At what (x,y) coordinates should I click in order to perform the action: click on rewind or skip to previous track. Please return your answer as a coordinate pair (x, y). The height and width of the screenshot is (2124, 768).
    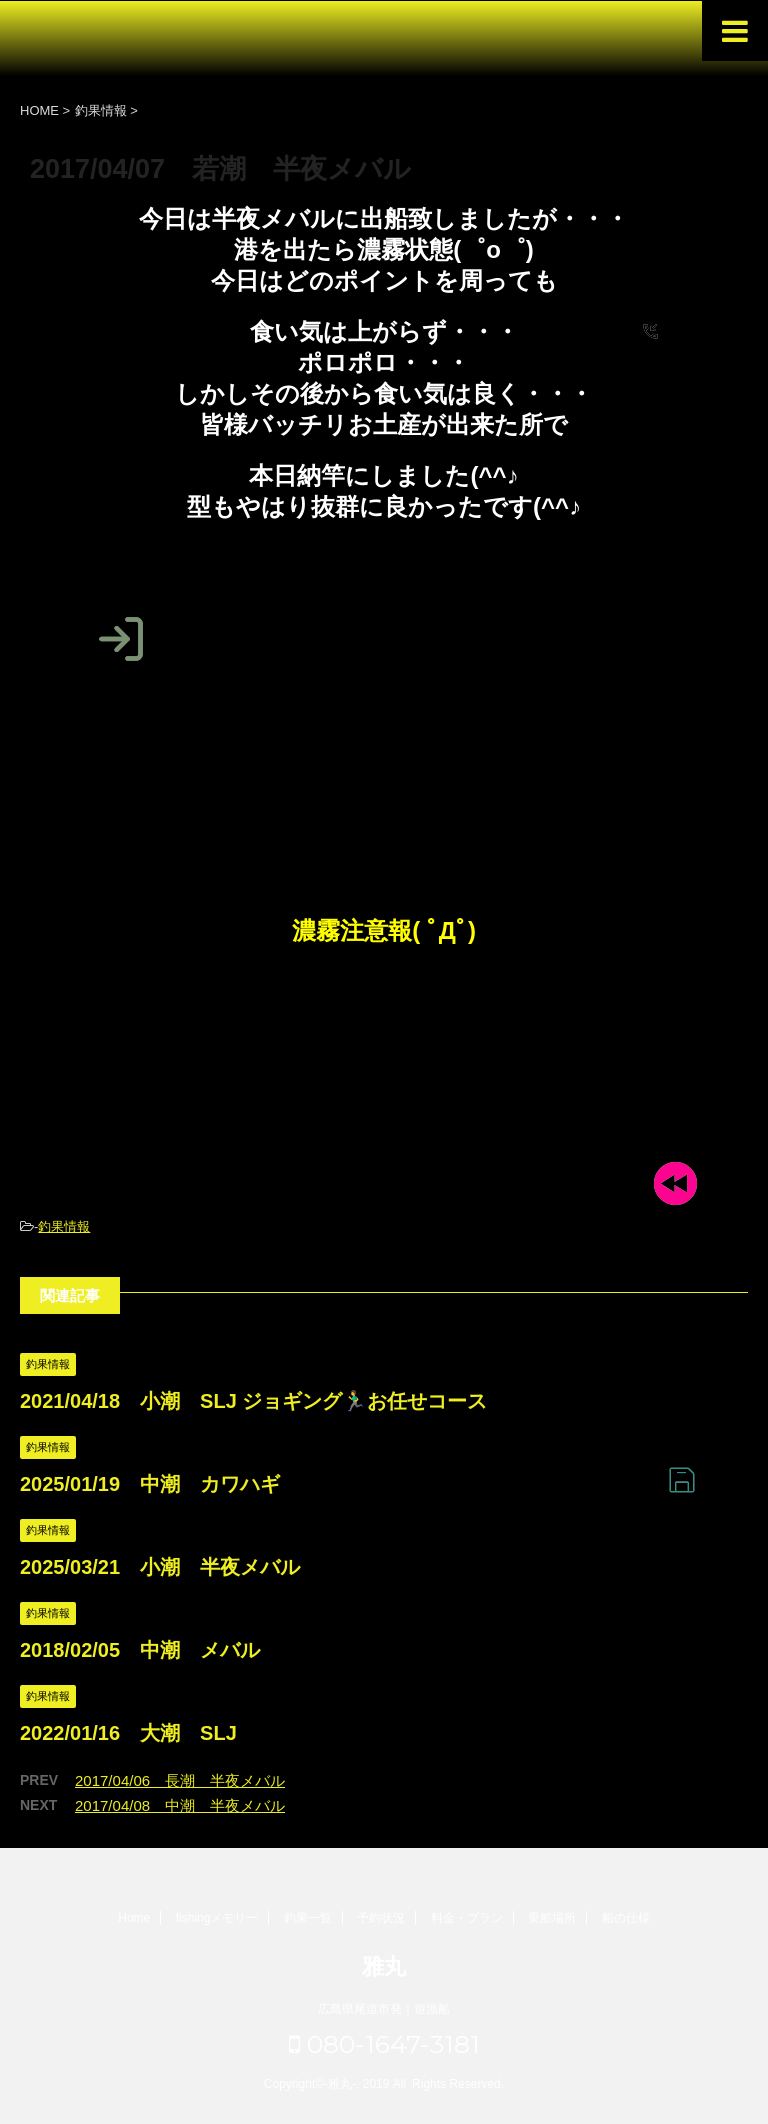
    Looking at the image, I should click on (675, 1183).